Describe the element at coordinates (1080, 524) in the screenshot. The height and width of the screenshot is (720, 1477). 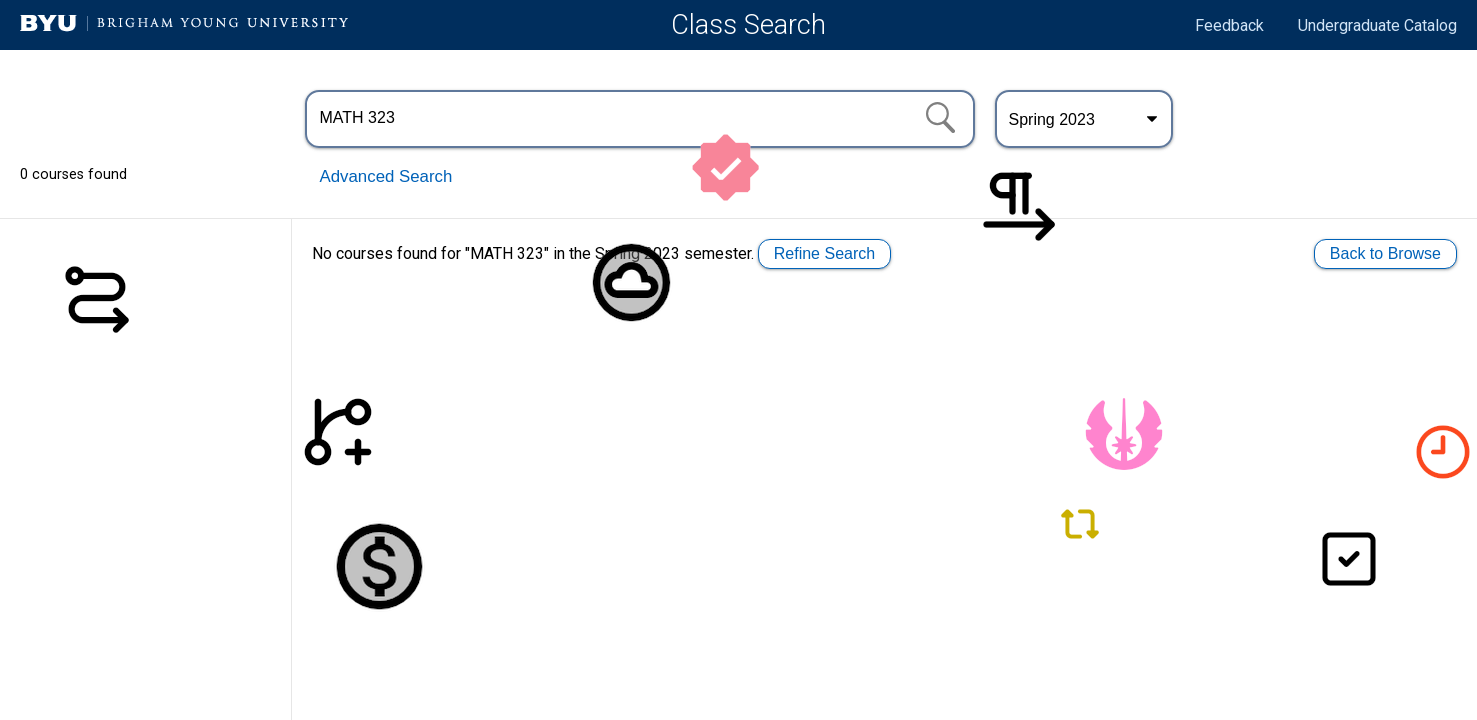
I see `retweet or repost this content` at that location.